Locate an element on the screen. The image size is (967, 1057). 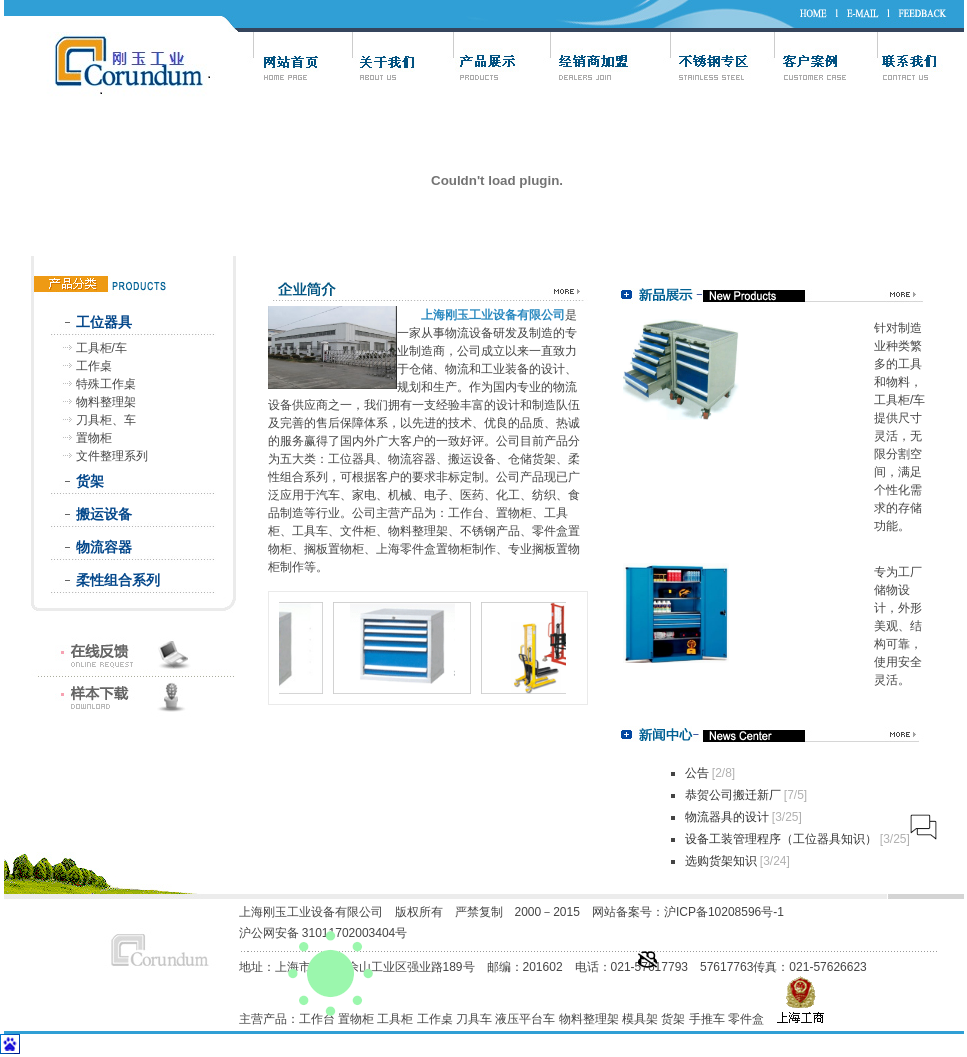
open your conversations is located at coordinates (923, 826).